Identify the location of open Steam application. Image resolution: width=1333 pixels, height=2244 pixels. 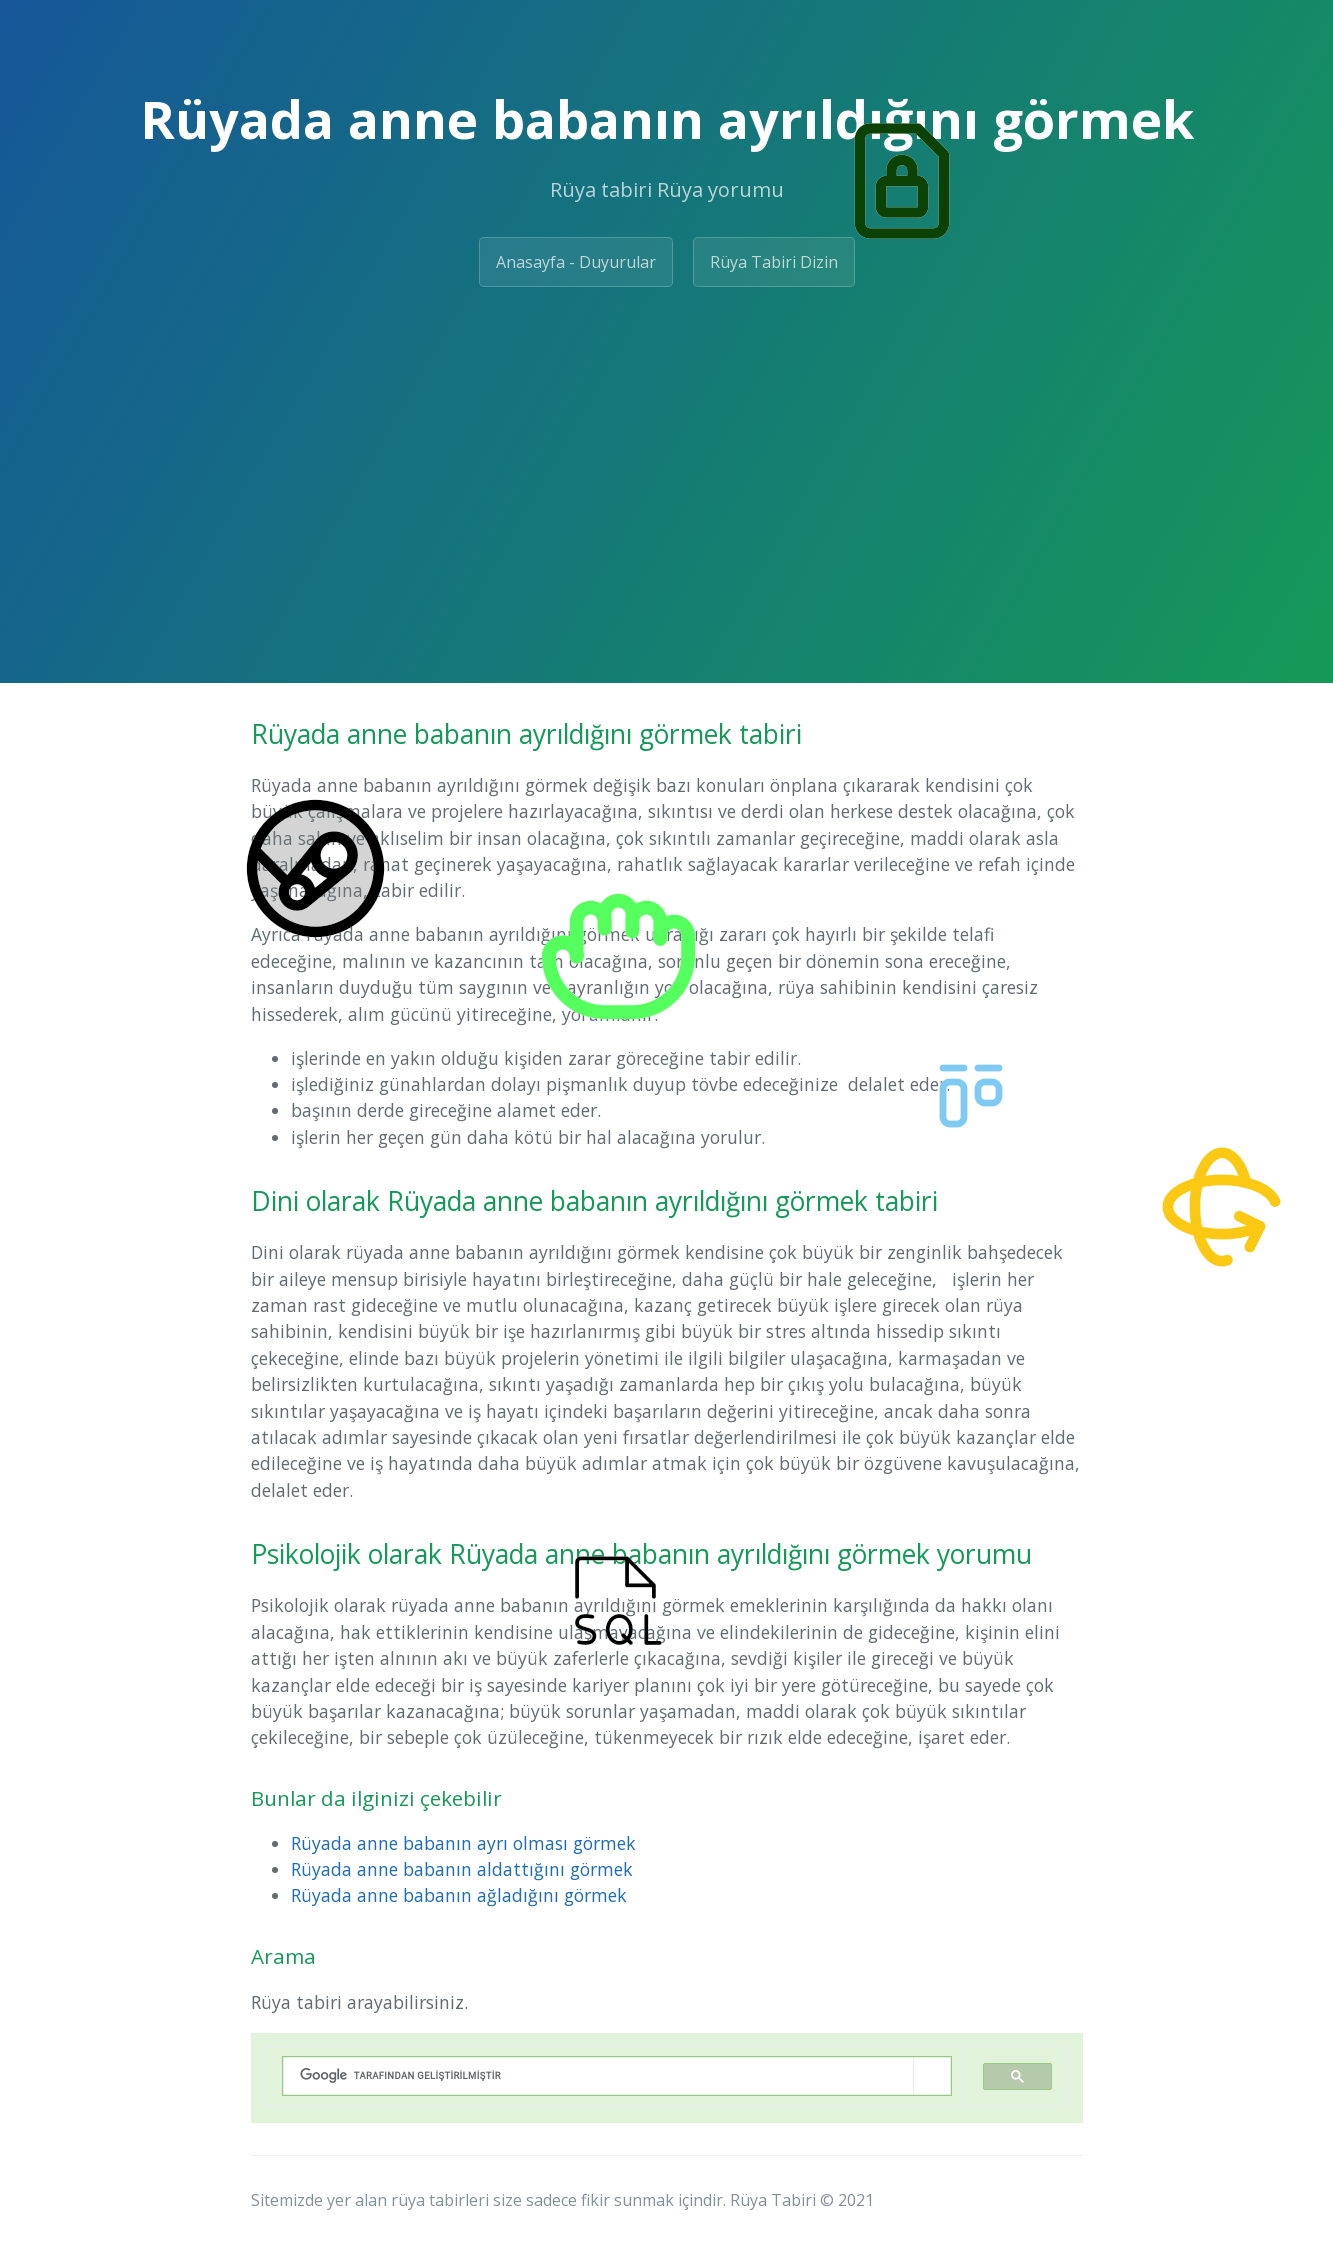
(315, 868).